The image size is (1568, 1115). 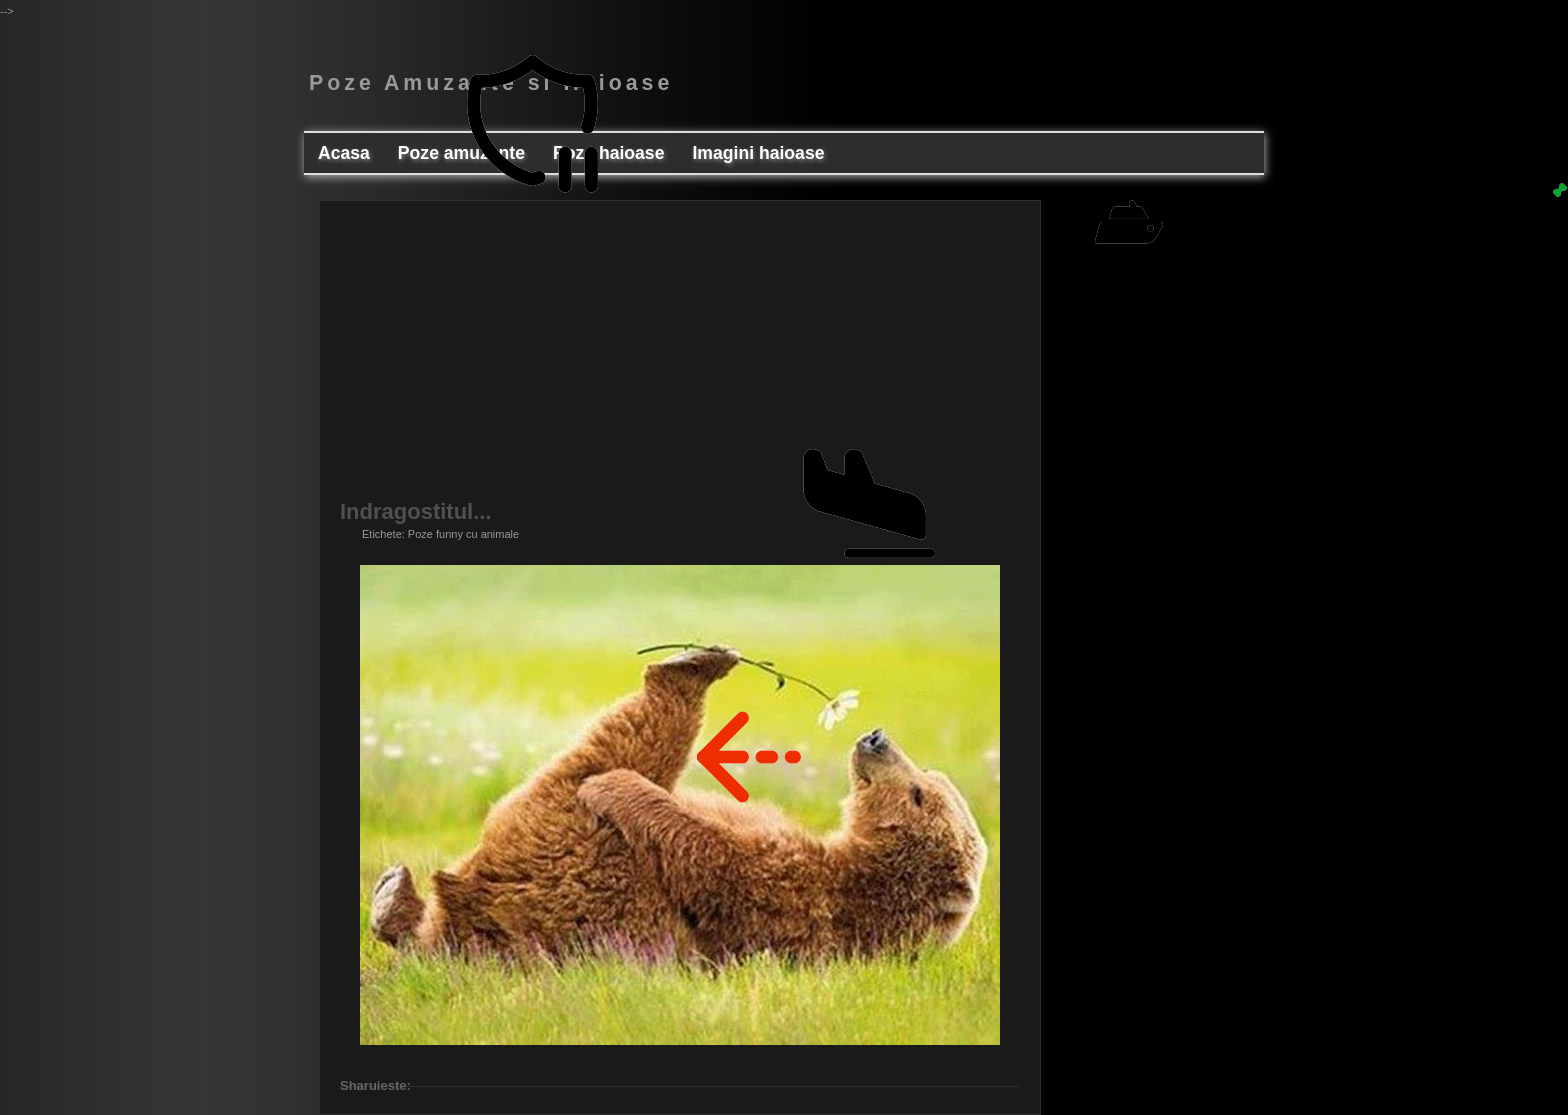 I want to click on indicates flight arrival status, so click(x=862, y=503).